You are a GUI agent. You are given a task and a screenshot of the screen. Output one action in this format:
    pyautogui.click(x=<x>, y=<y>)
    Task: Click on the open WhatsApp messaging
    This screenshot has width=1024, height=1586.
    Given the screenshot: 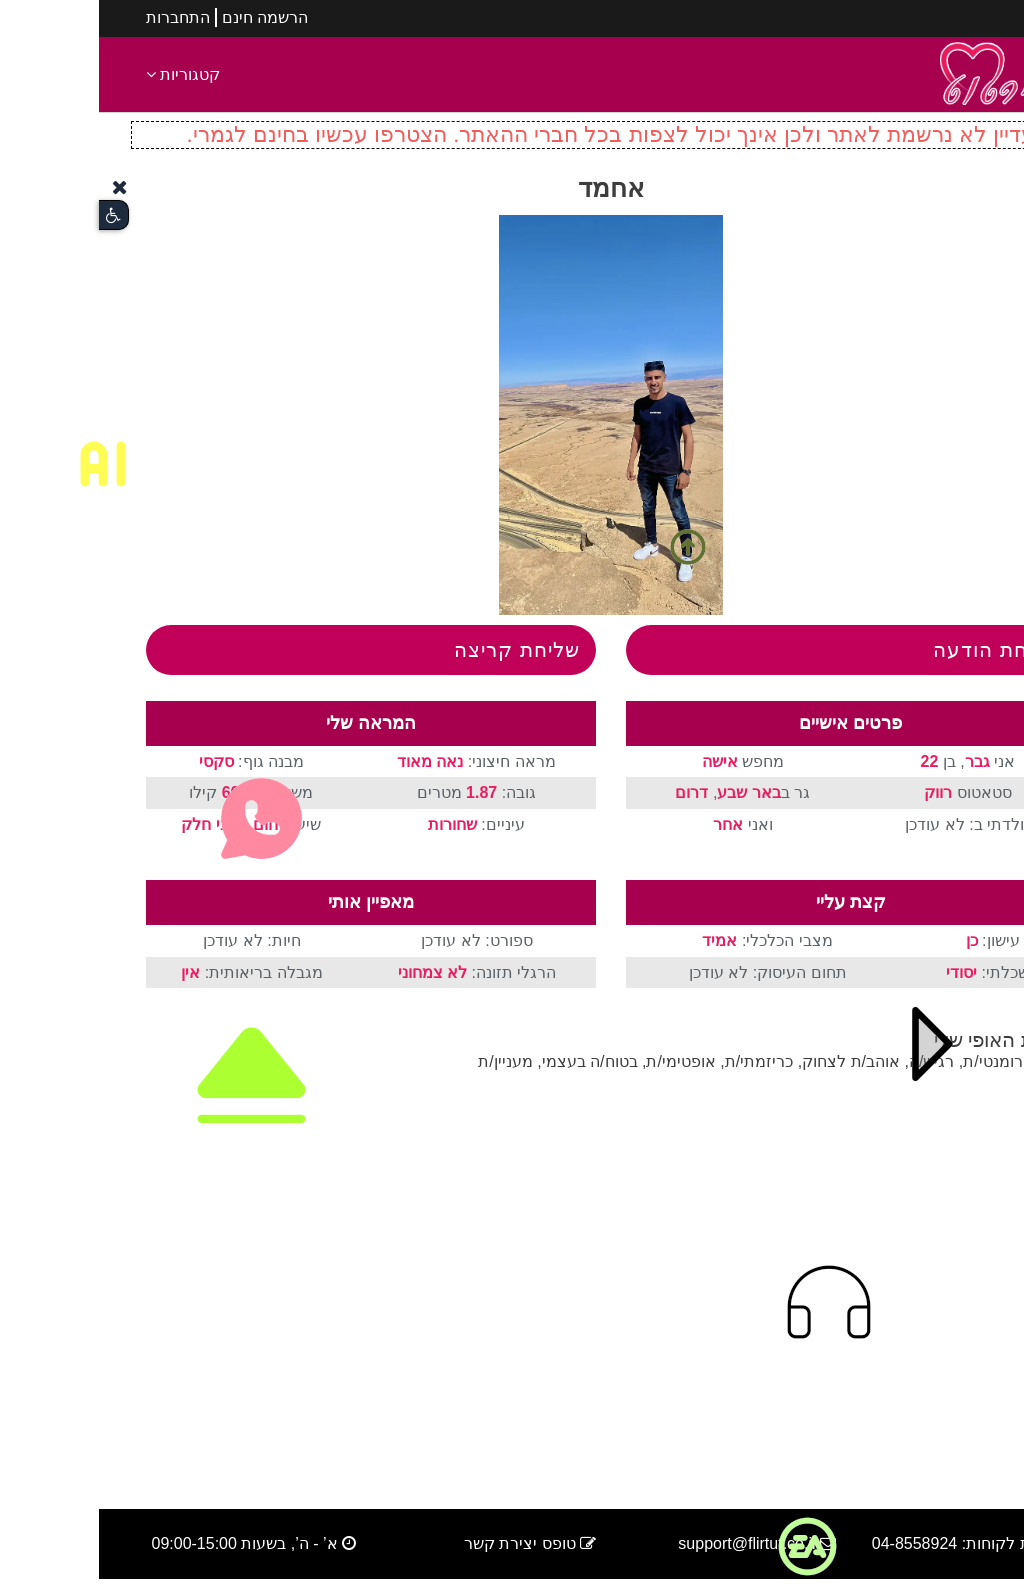 What is the action you would take?
    pyautogui.click(x=261, y=818)
    